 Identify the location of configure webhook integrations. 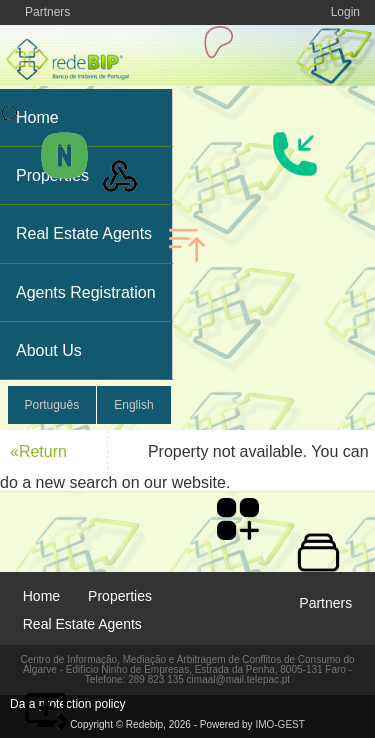
(120, 176).